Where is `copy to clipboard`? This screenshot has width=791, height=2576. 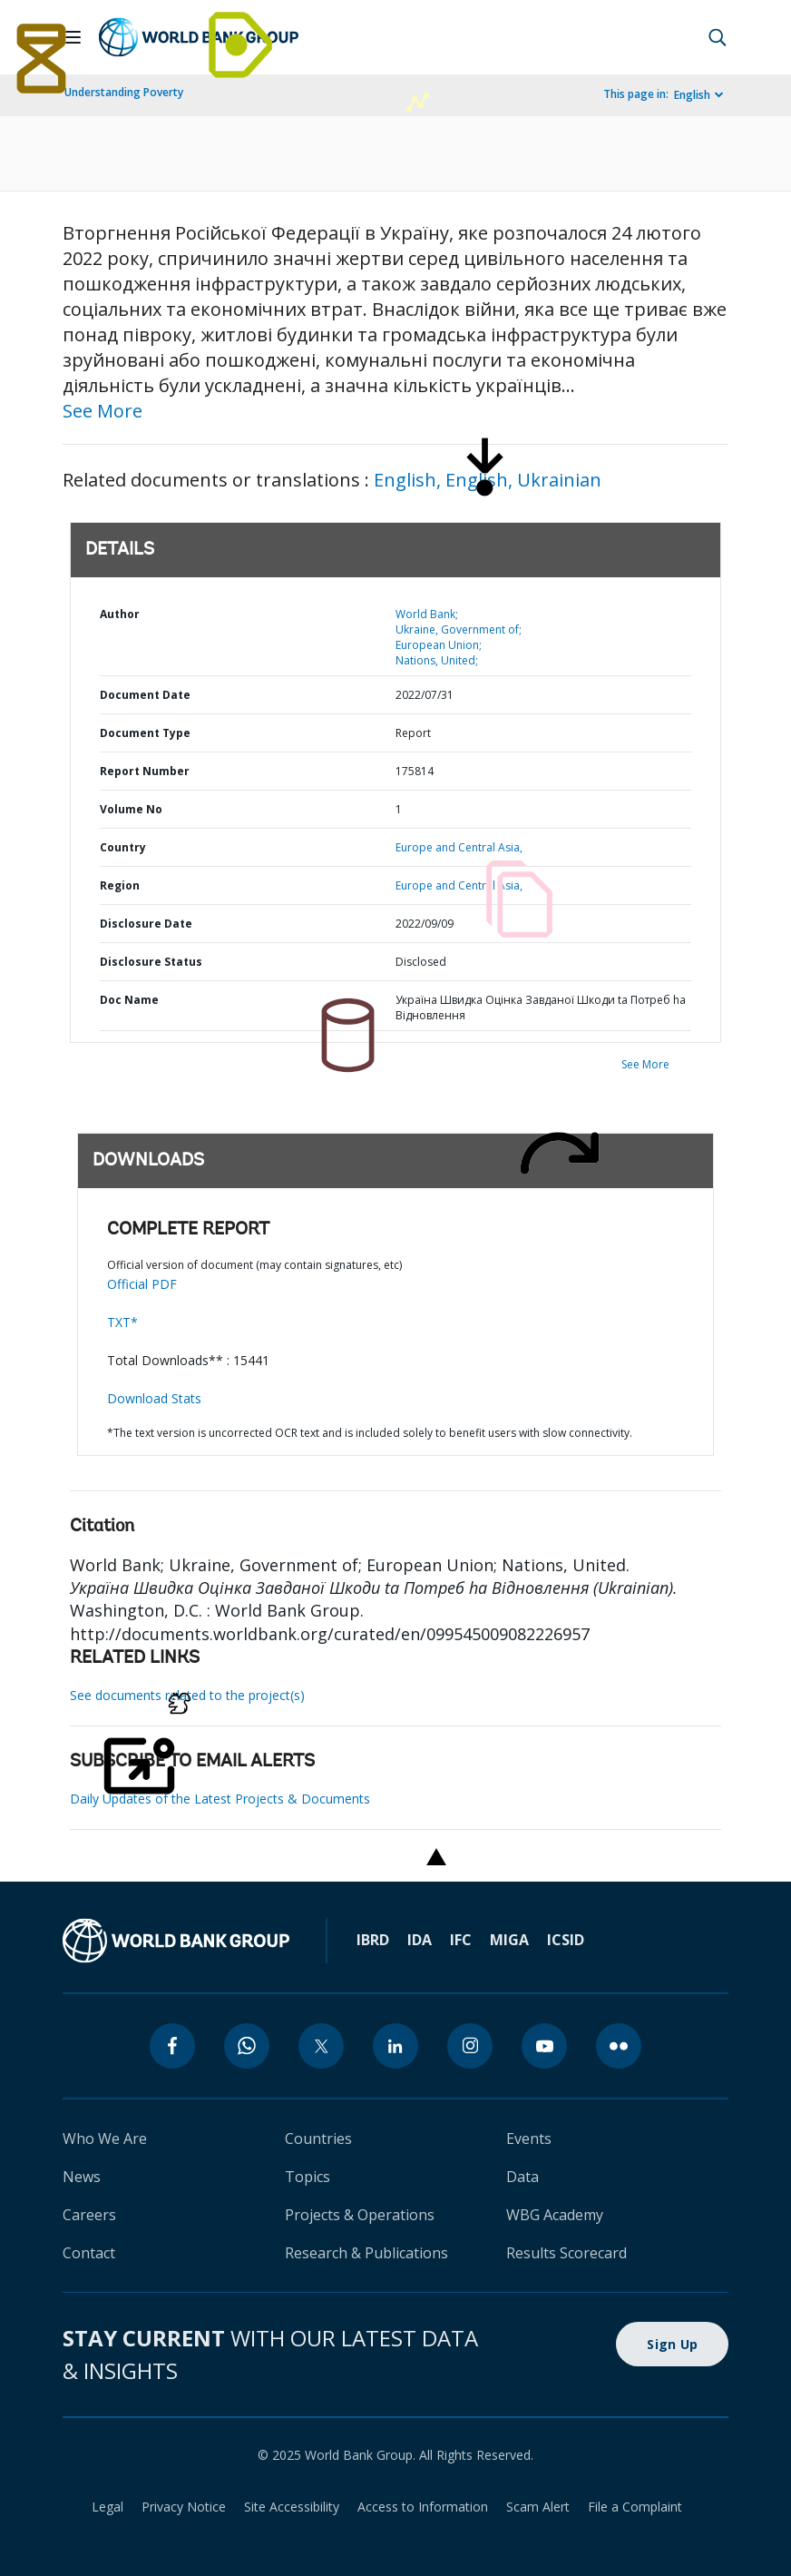
copy to clipboard is located at coordinates (519, 899).